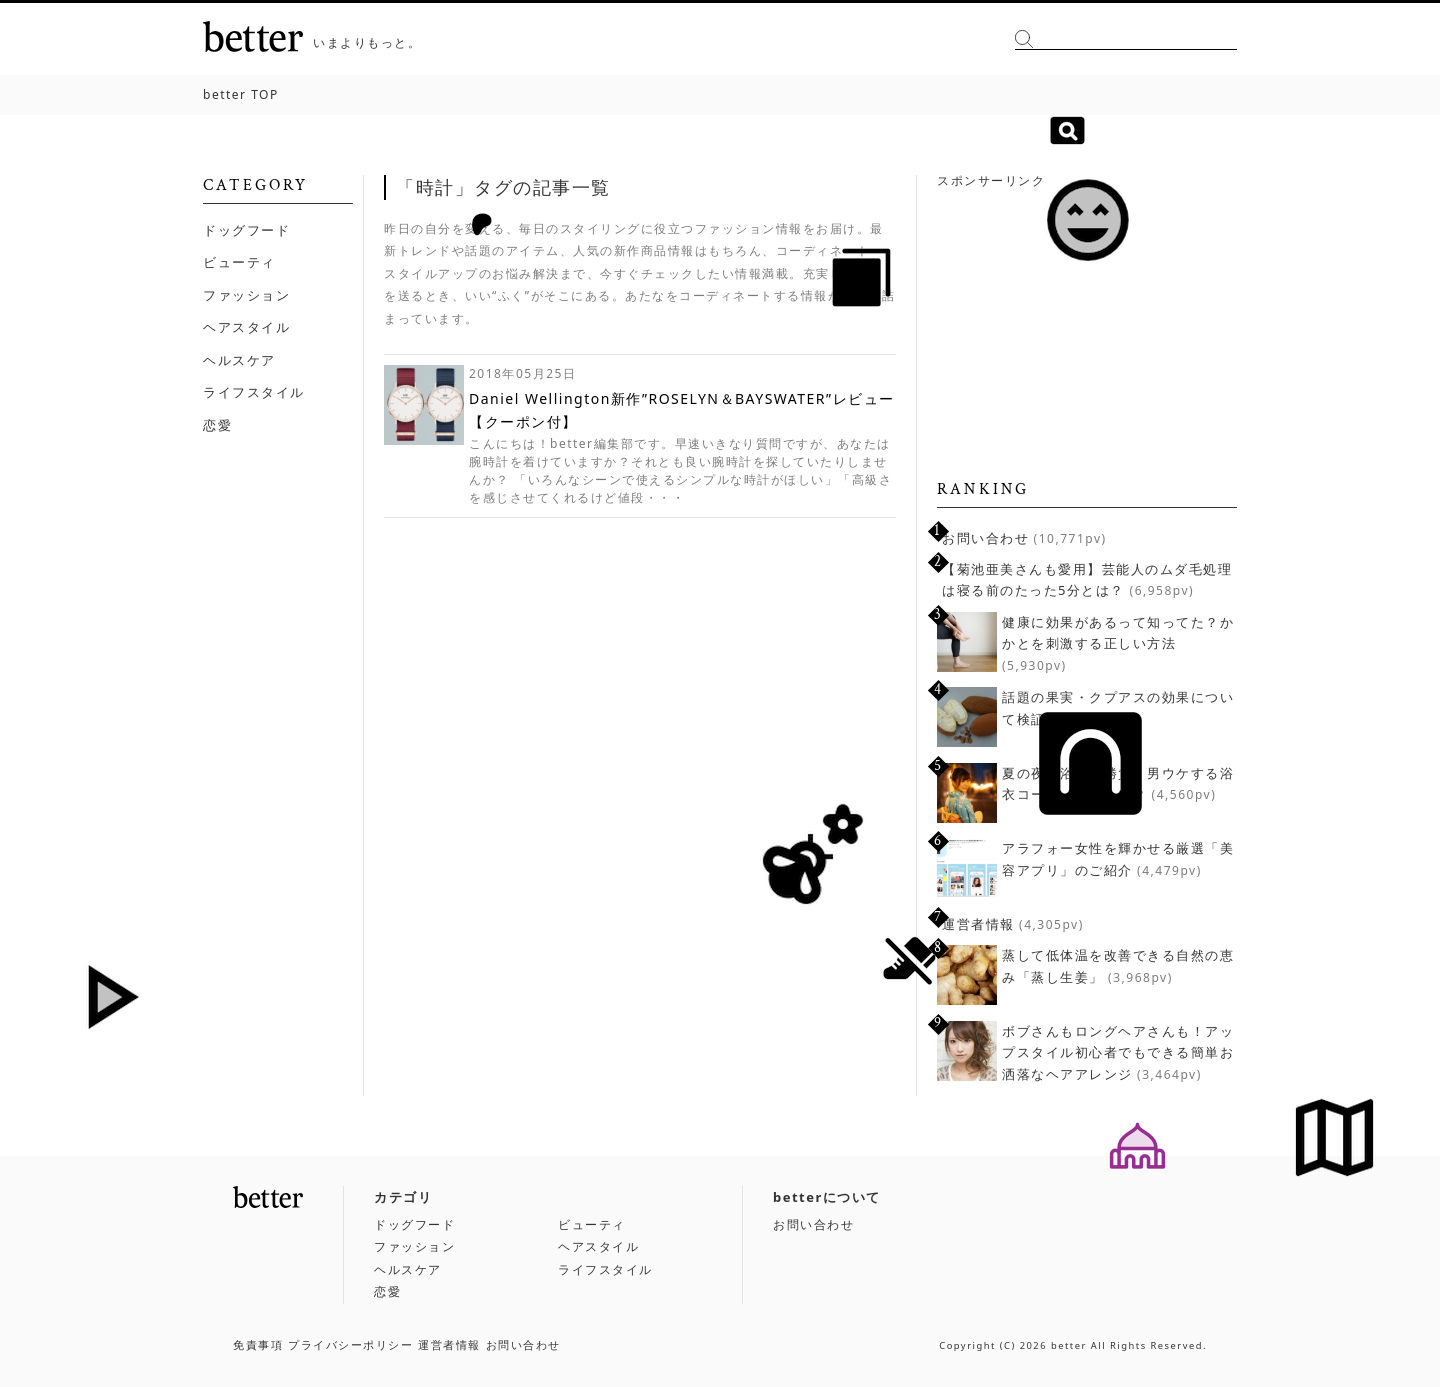 The image size is (1440, 1387). Describe the element at coordinates (813, 854) in the screenshot. I see `access nature or outdoor-themed emoji` at that location.